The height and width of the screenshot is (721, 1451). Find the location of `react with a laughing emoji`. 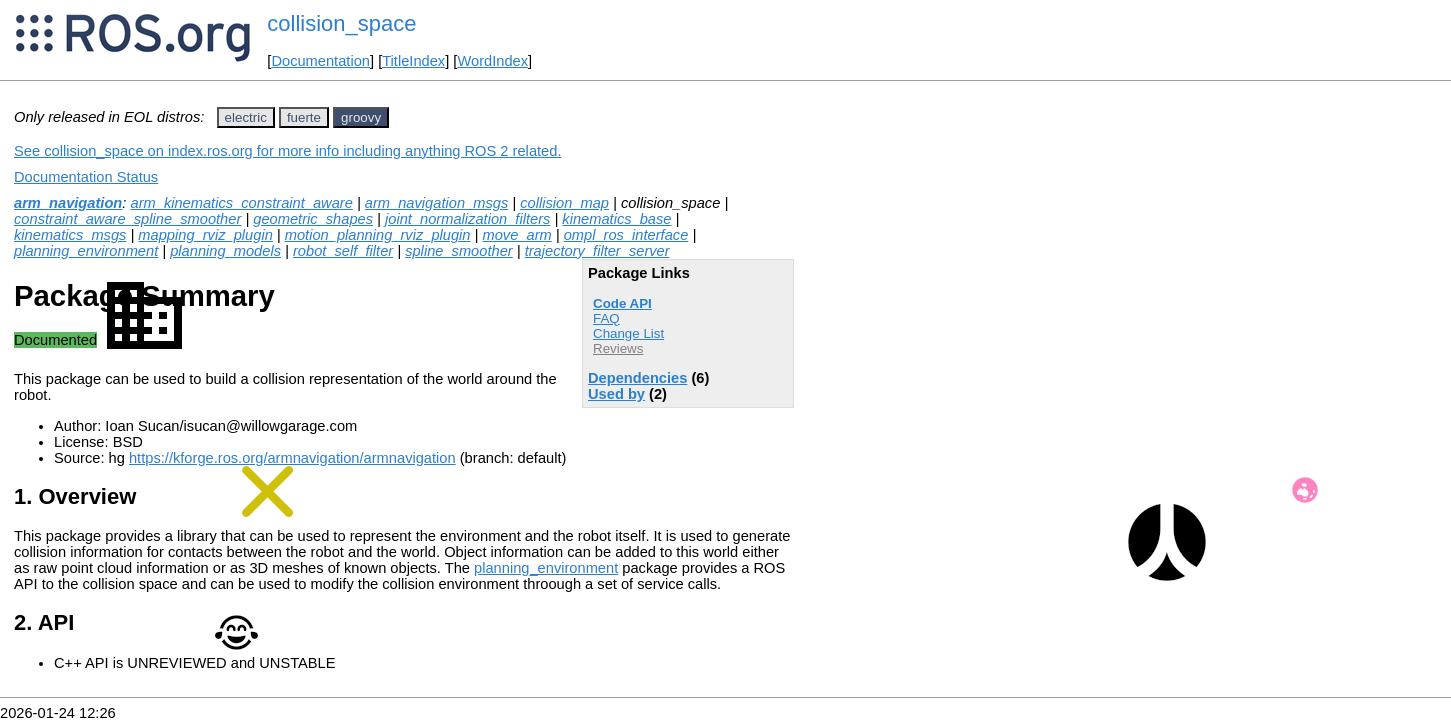

react with a laughing emoji is located at coordinates (236, 632).